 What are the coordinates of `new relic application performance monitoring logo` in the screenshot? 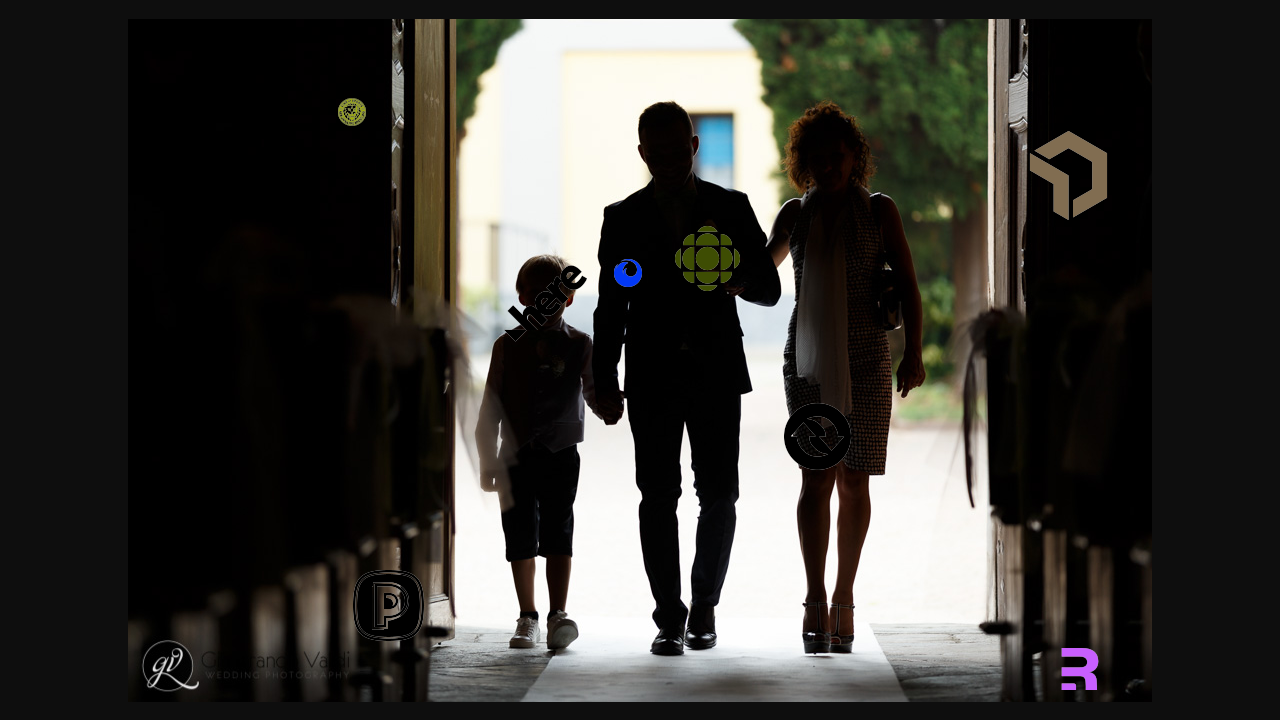 It's located at (1068, 175).